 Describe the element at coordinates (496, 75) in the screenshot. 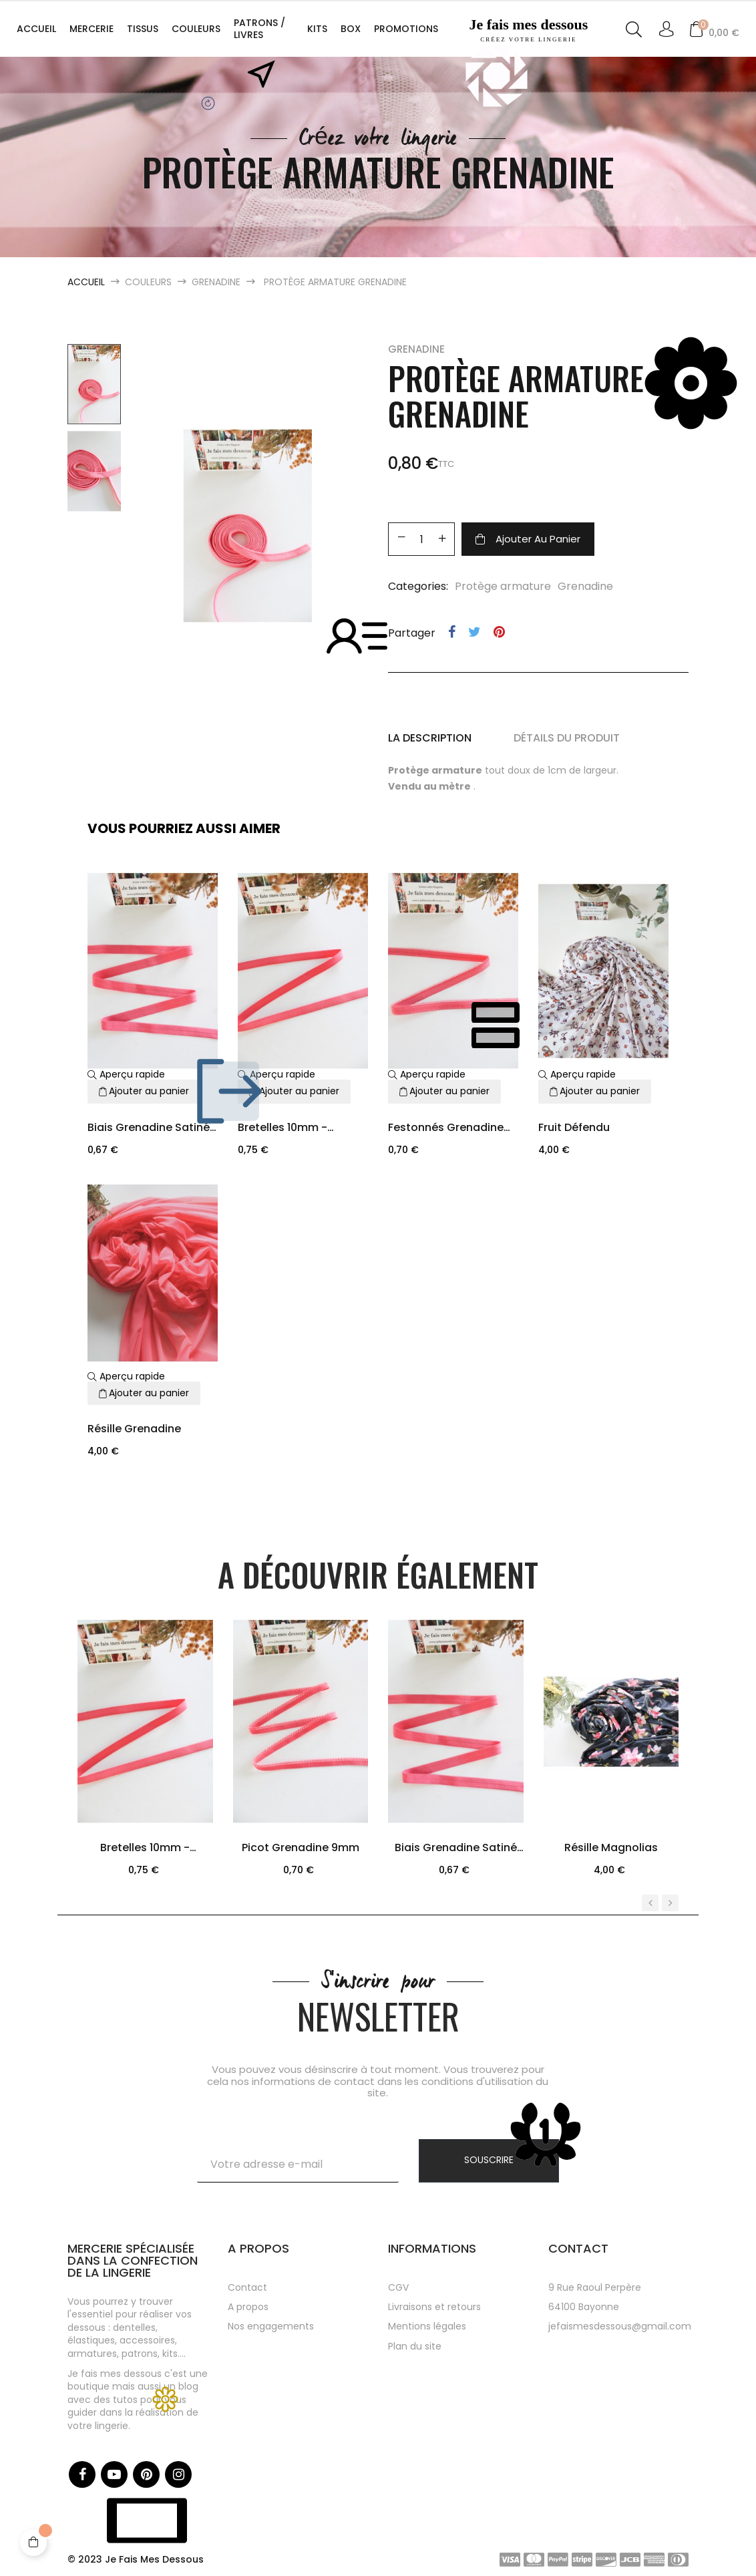

I see `adjust camera aperture settings` at that location.